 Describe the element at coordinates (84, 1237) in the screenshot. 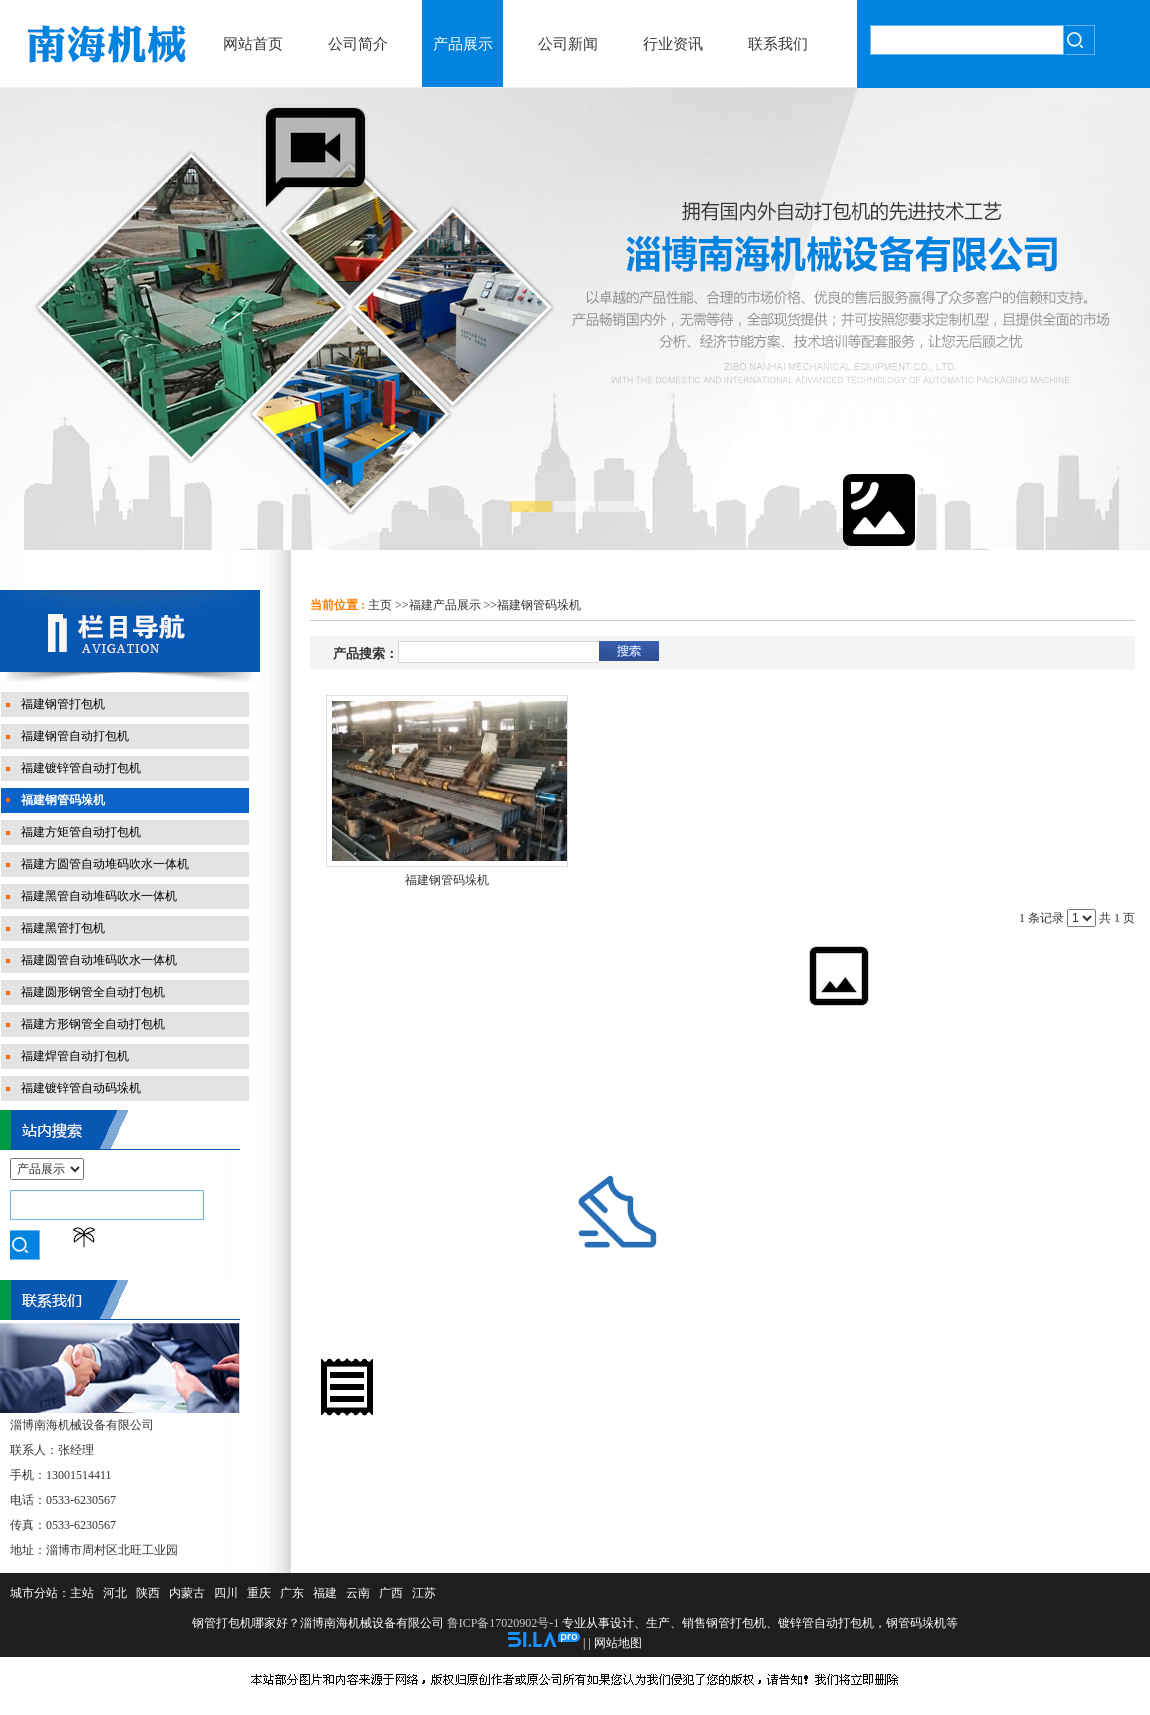

I see `access vacation or travel mode` at that location.